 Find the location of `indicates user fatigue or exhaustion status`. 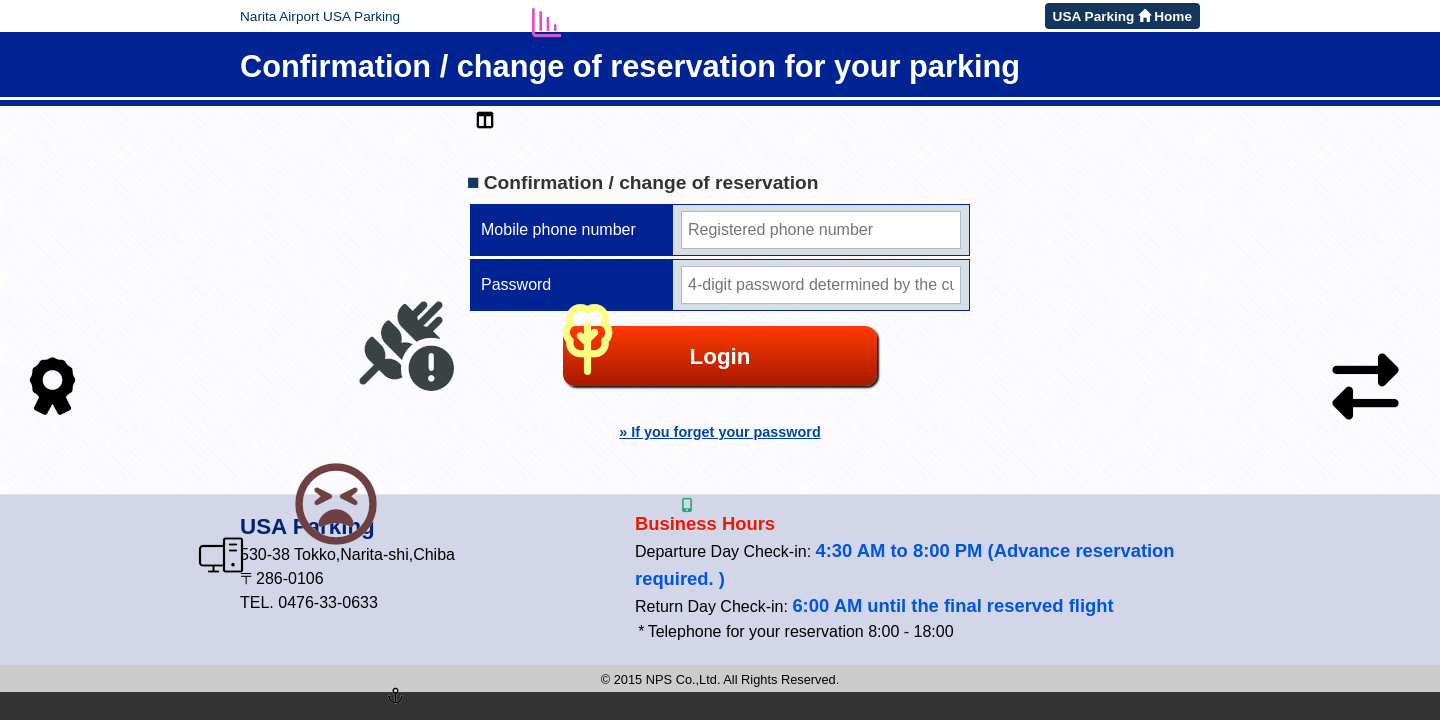

indicates user fatigue or exhaustion status is located at coordinates (336, 504).